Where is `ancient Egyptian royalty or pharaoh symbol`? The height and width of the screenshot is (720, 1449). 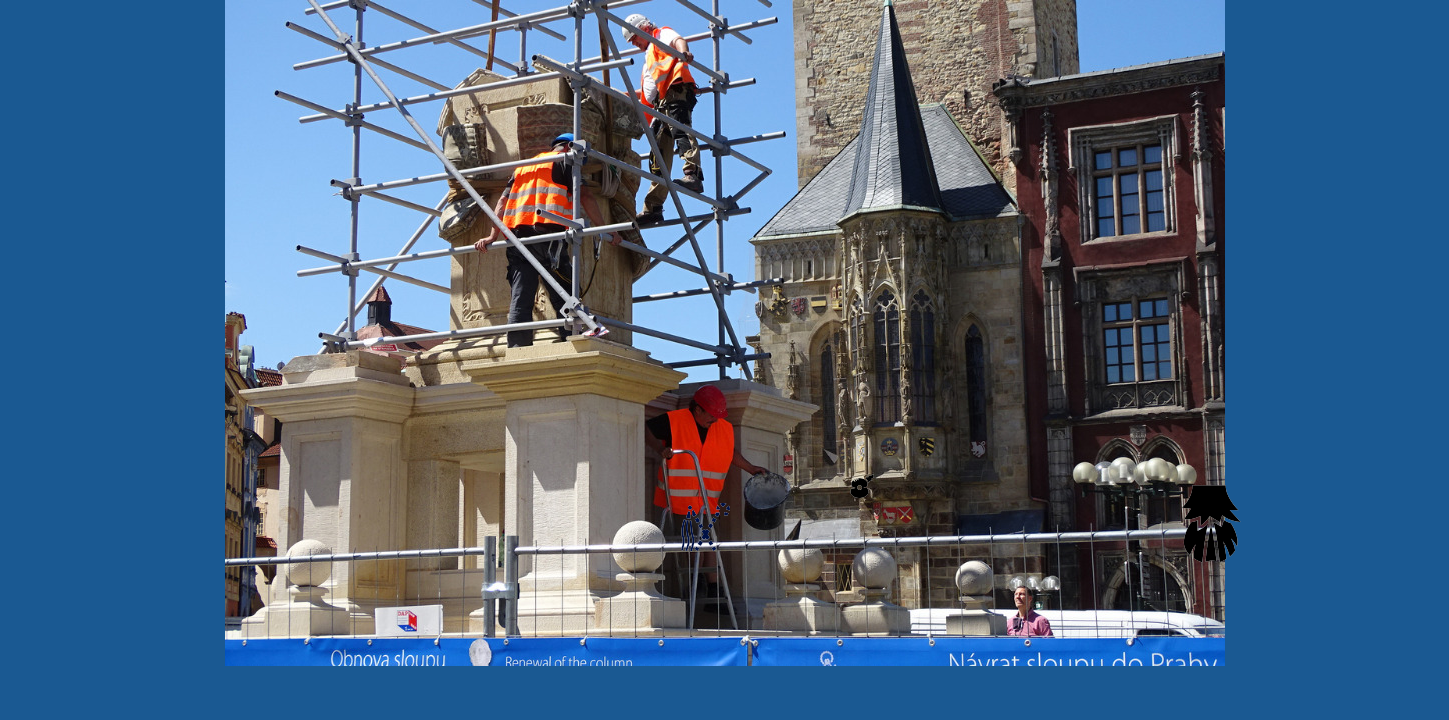
ancient Egyptian royalty or pharaoh symbol is located at coordinates (705, 526).